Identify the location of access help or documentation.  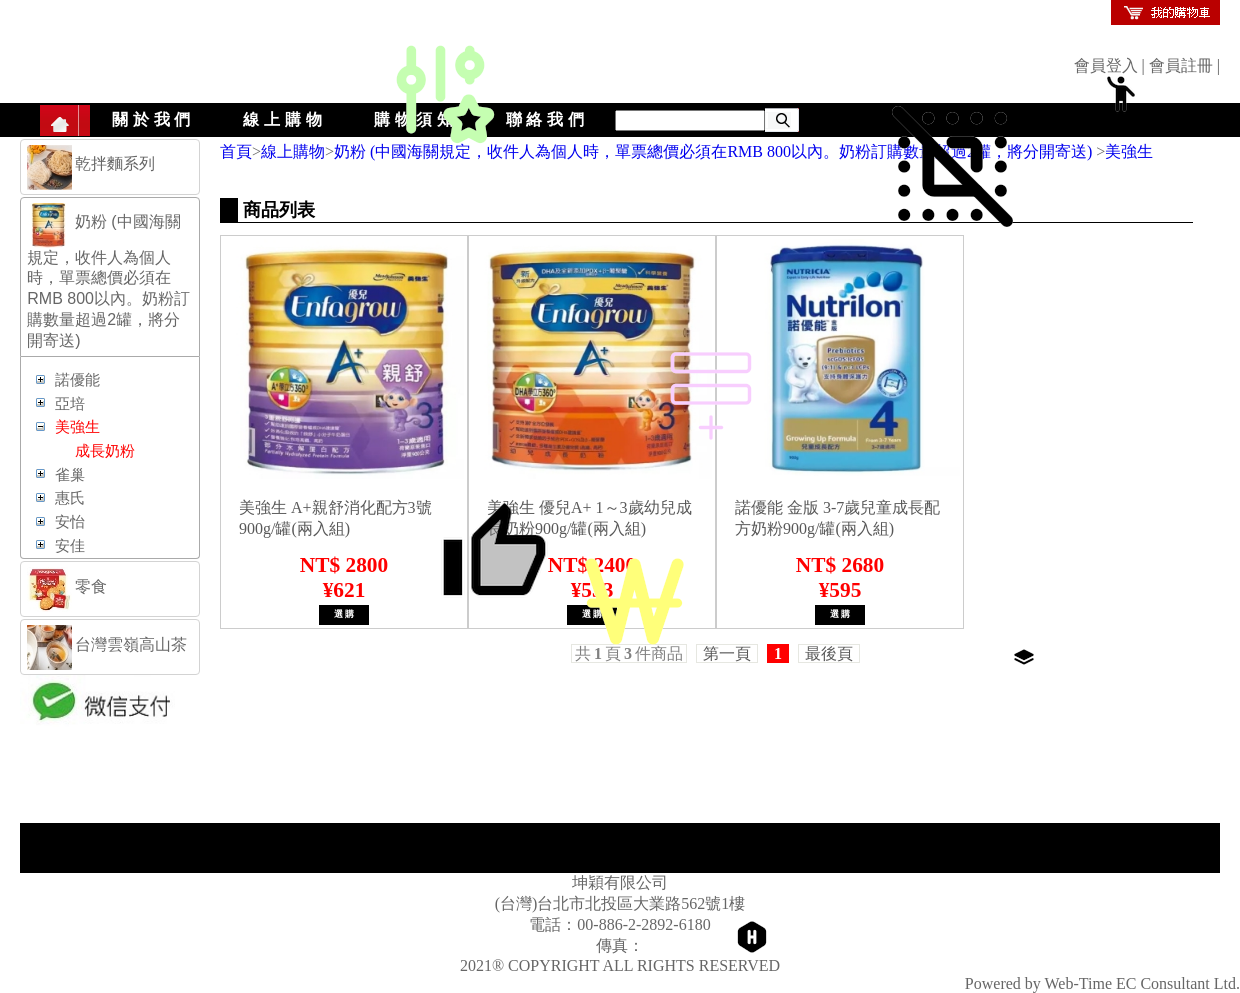
(752, 937).